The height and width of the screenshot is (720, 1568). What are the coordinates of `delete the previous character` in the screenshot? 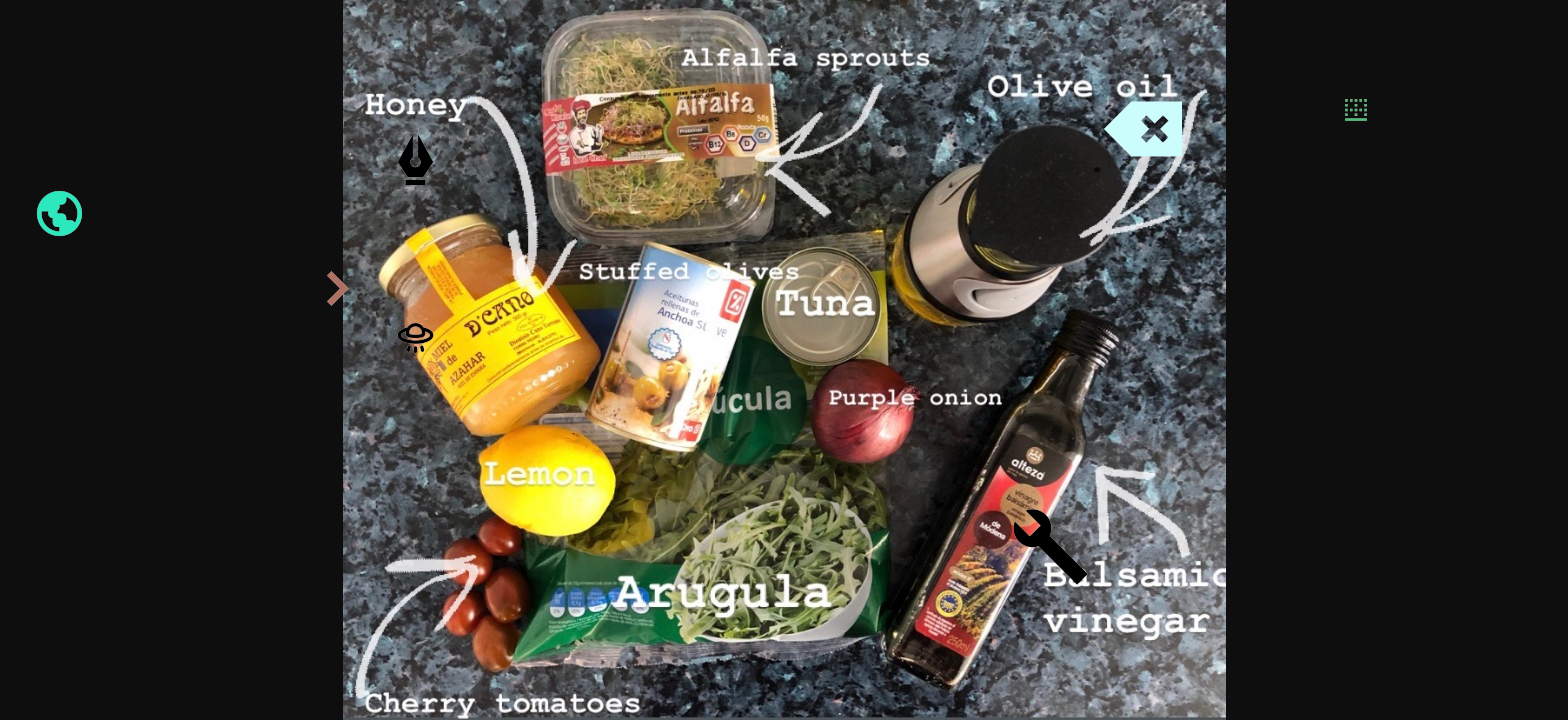 It's located at (1143, 129).